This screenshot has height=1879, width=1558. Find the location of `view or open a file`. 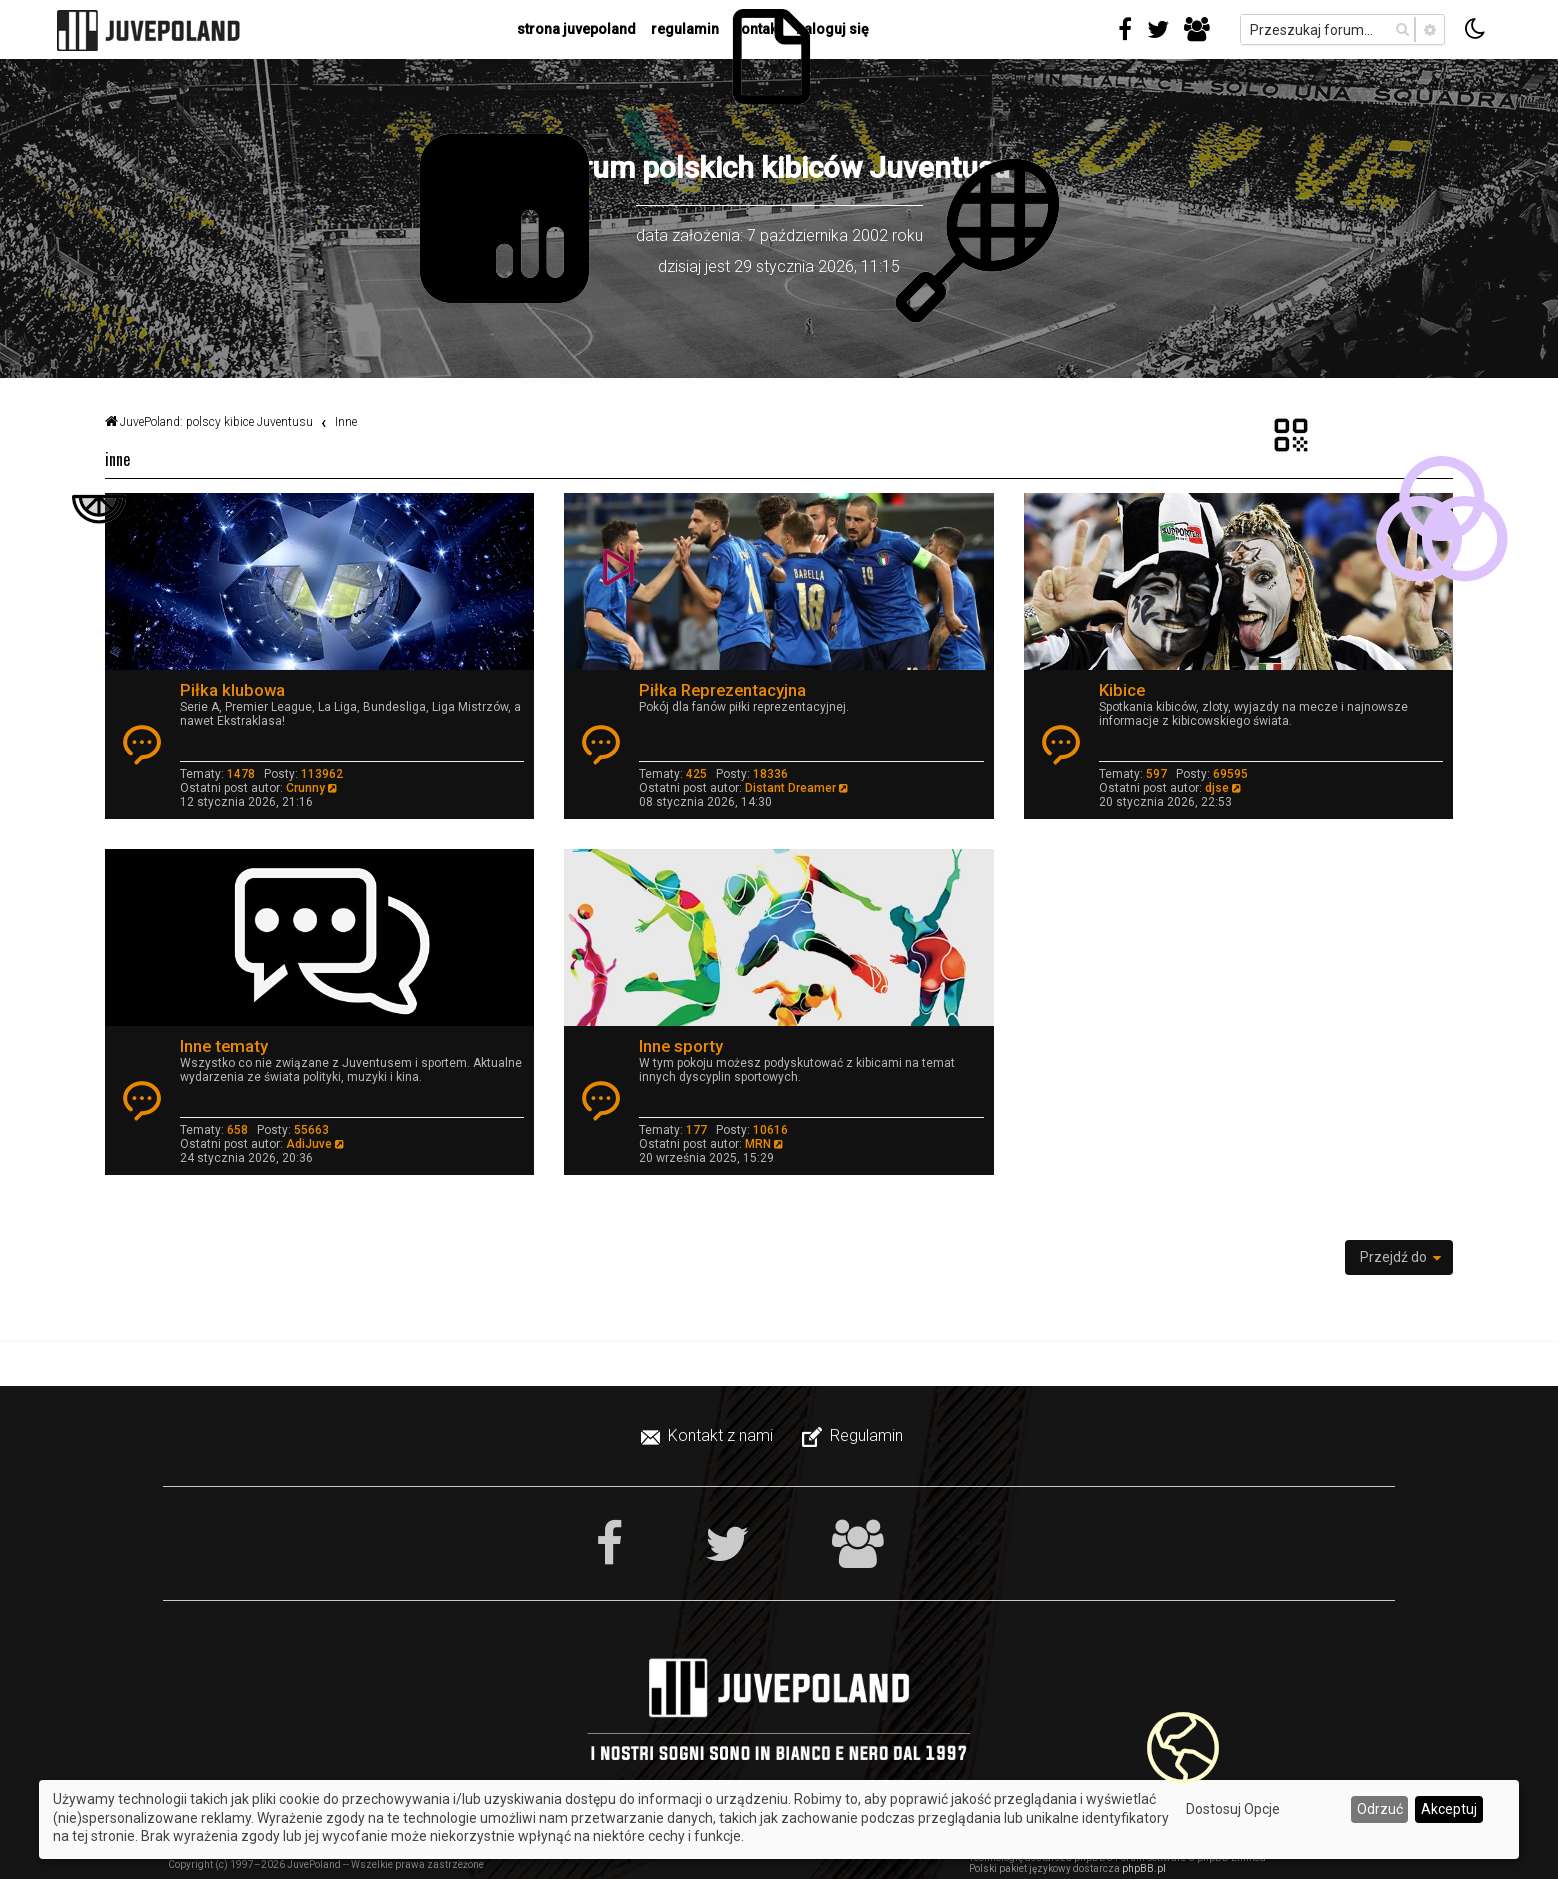

view or open a file is located at coordinates (768, 56).